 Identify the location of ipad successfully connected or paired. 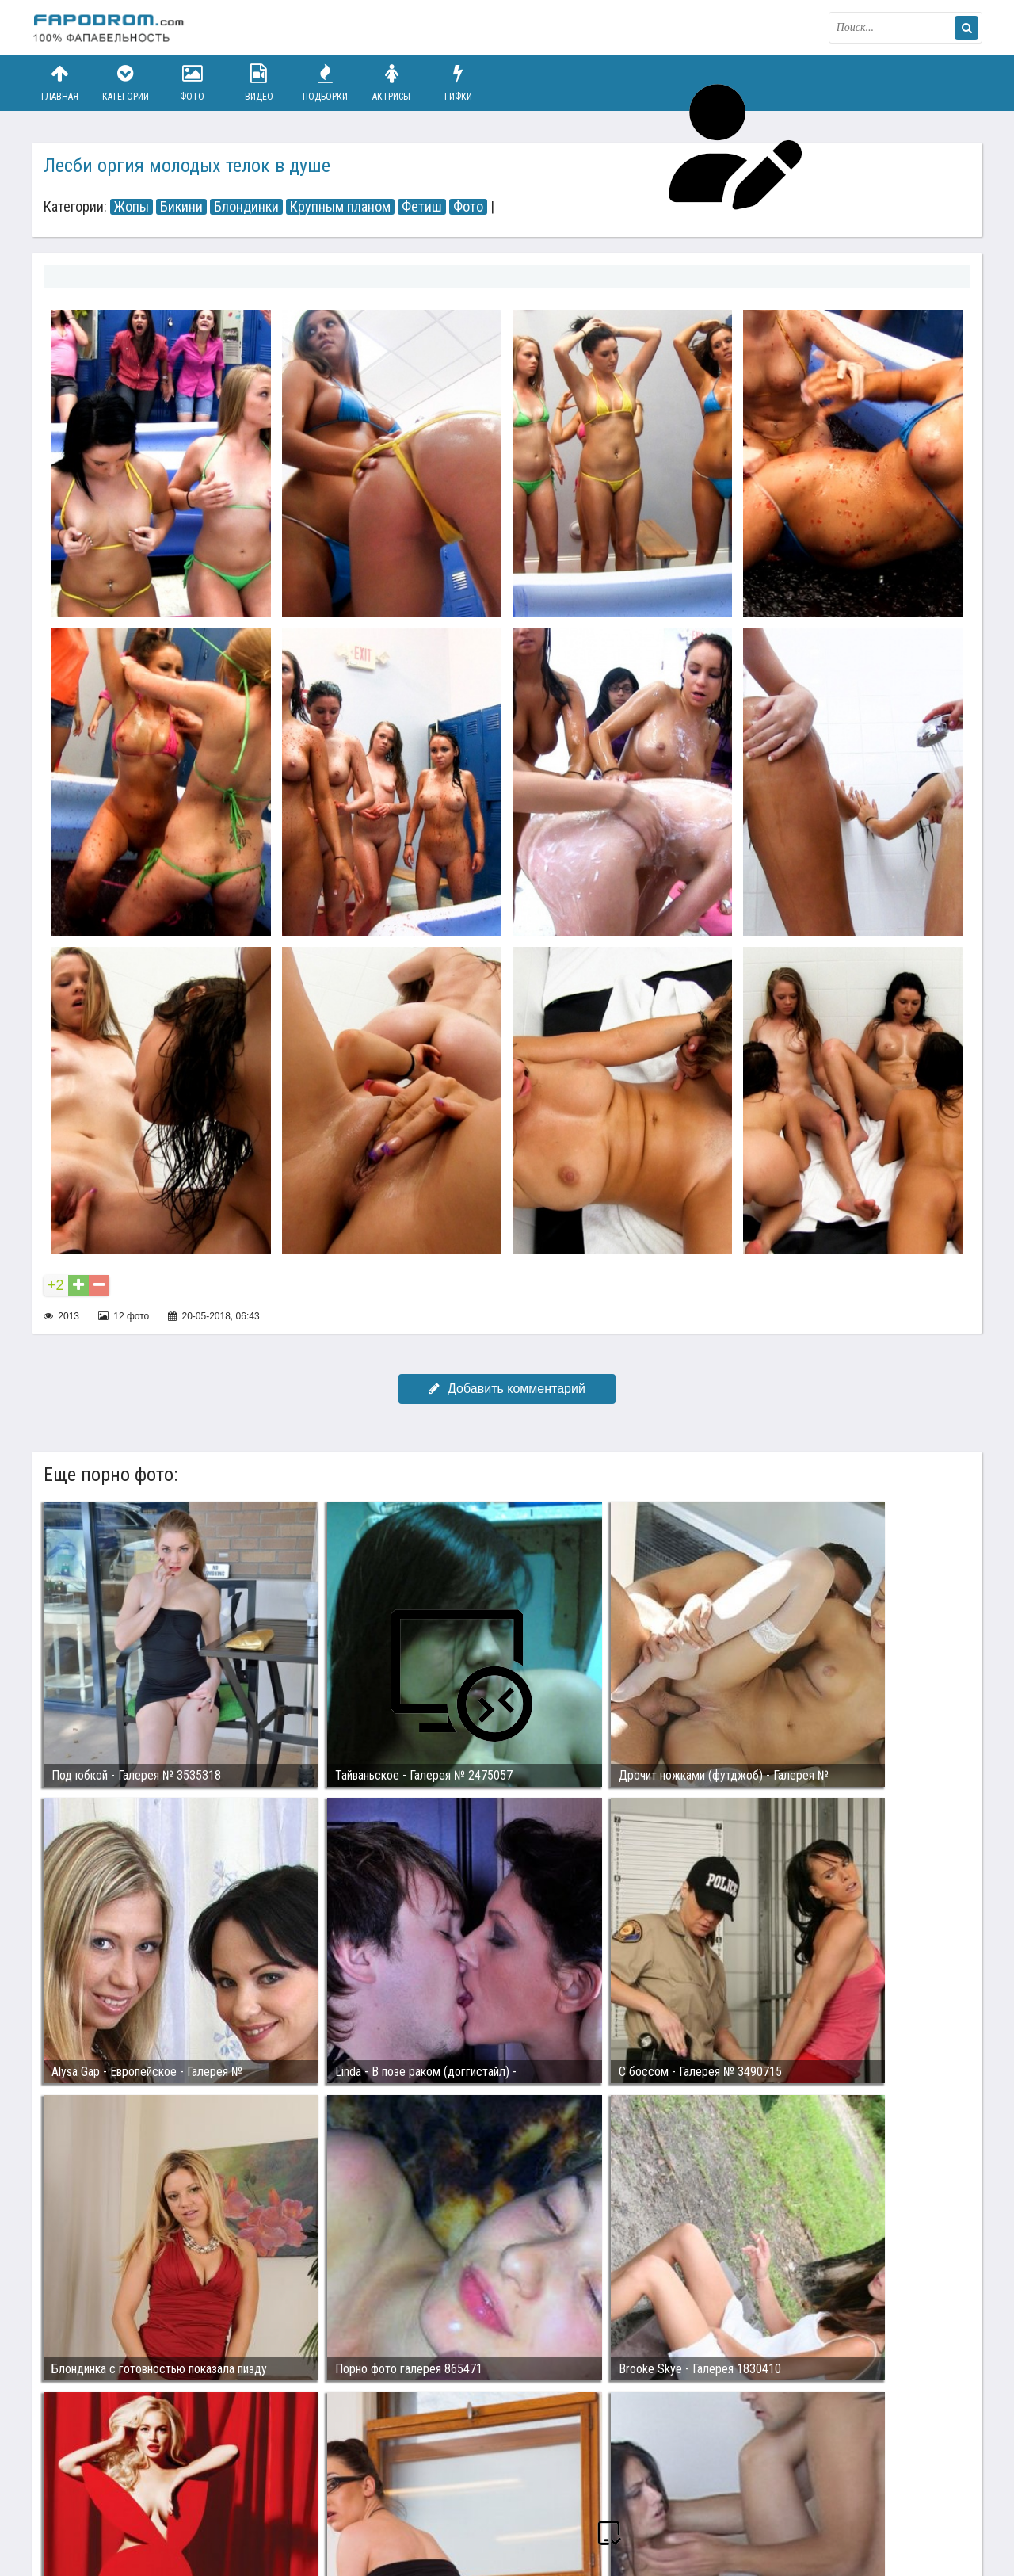
(608, 2532).